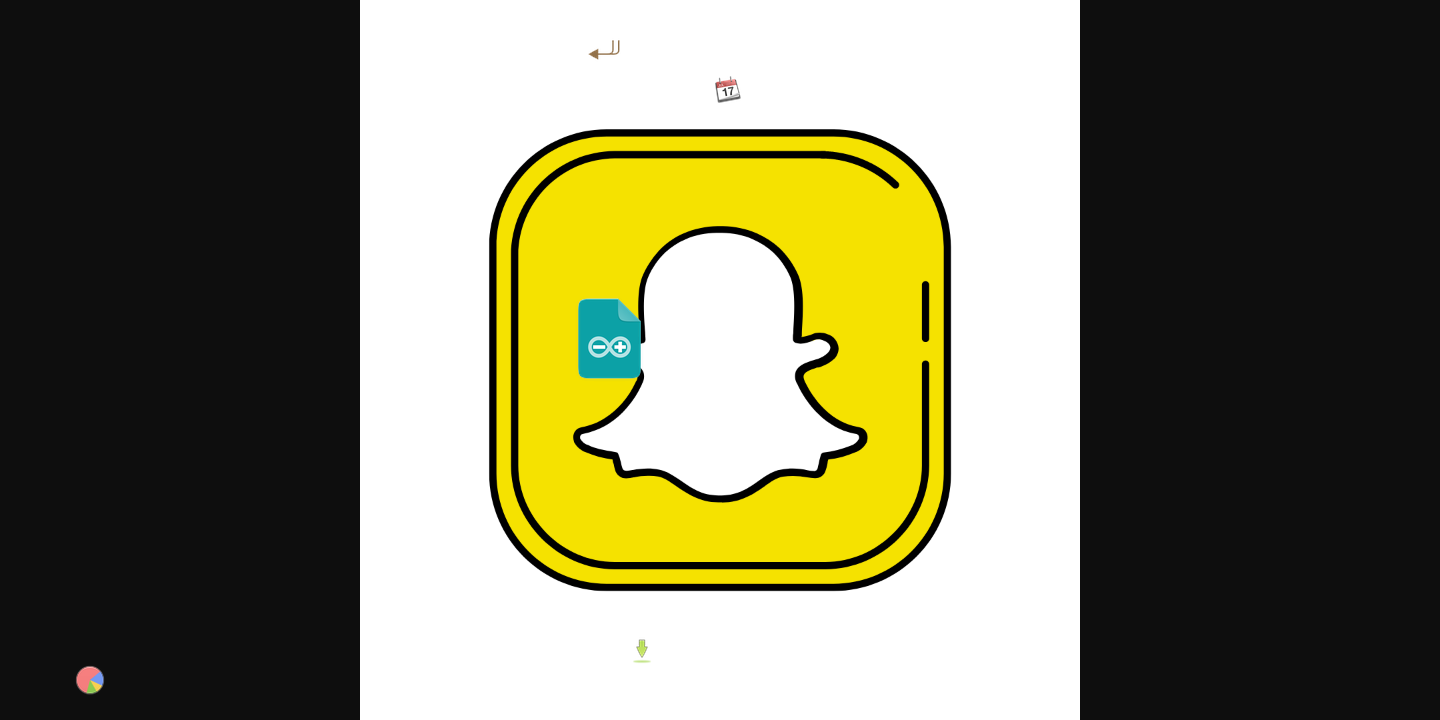  I want to click on save the current document, so click(642, 649).